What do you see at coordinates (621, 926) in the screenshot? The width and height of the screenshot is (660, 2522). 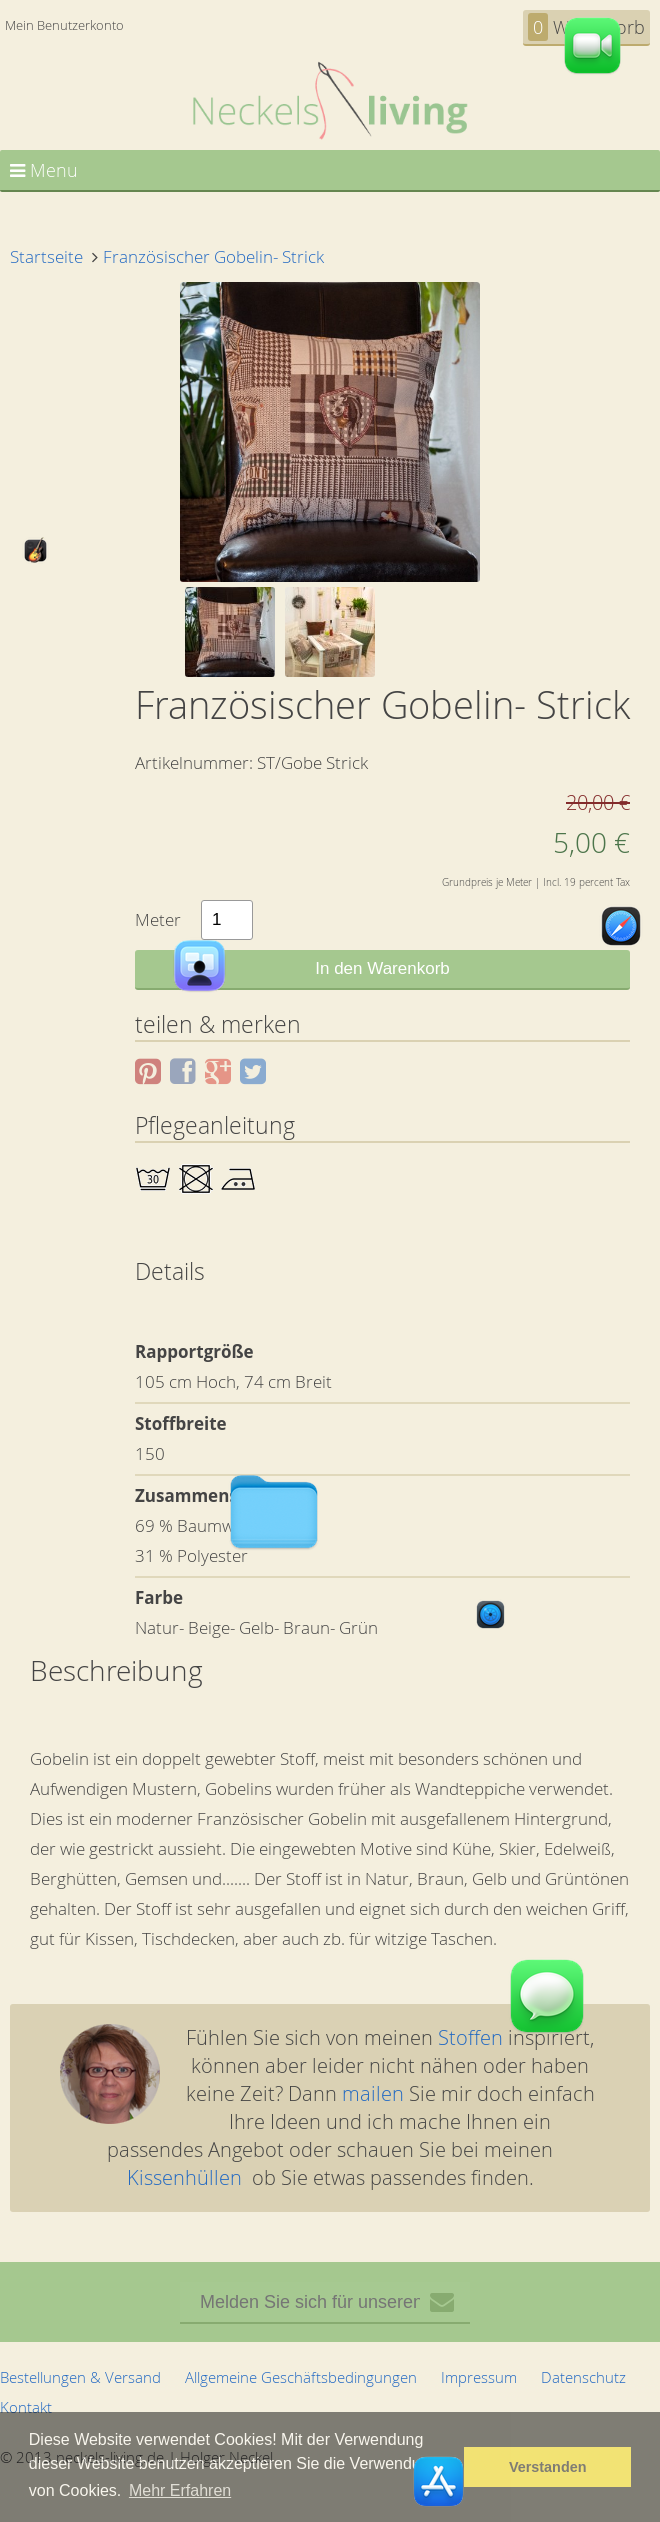 I see `open Safari web browser` at bounding box center [621, 926].